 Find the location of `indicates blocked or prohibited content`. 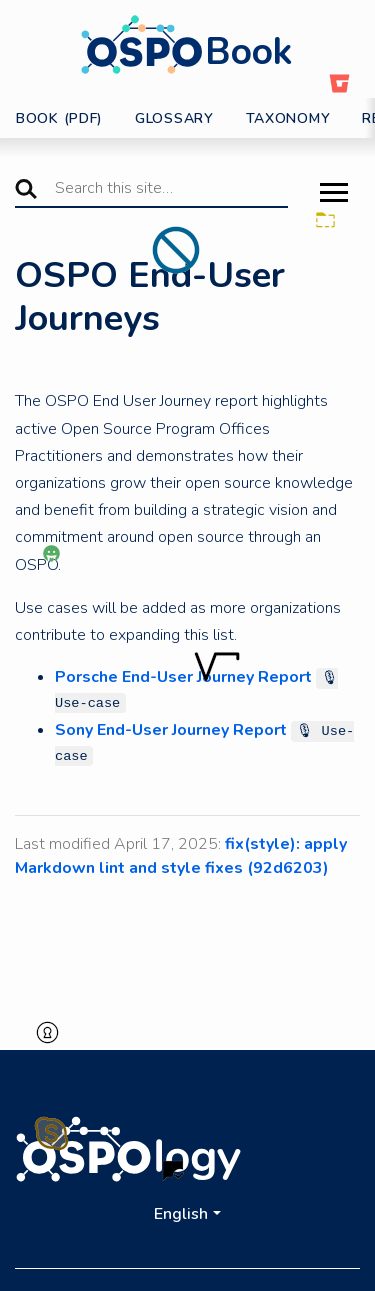

indicates blocked or prohibited content is located at coordinates (176, 250).